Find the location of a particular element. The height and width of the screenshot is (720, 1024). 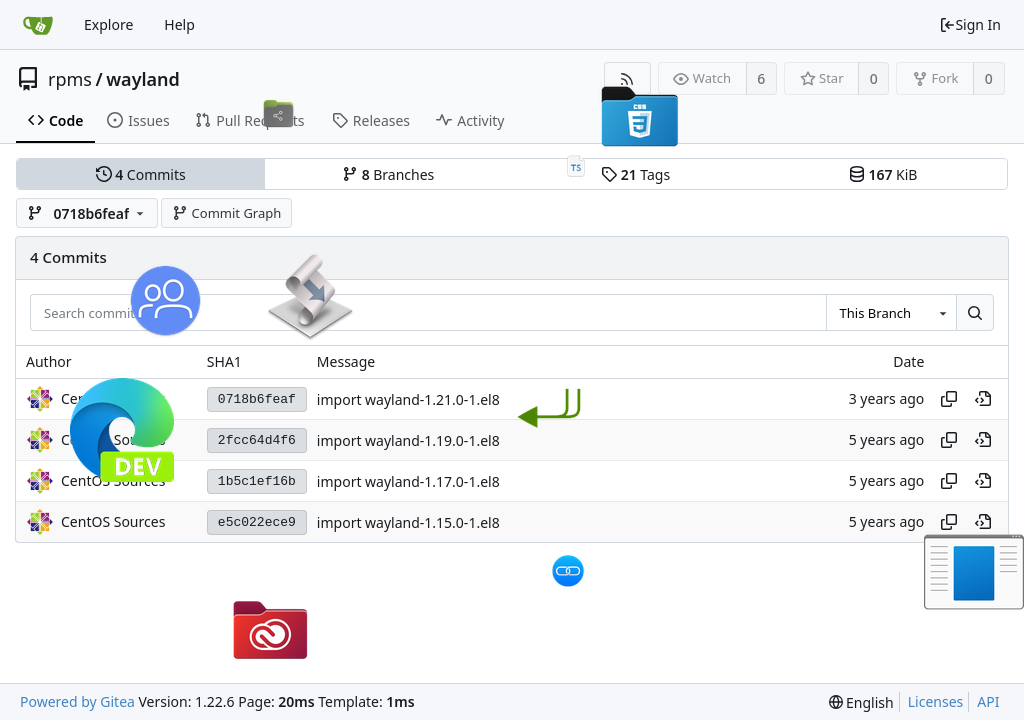

reply to all recipients in an email thread is located at coordinates (548, 408).